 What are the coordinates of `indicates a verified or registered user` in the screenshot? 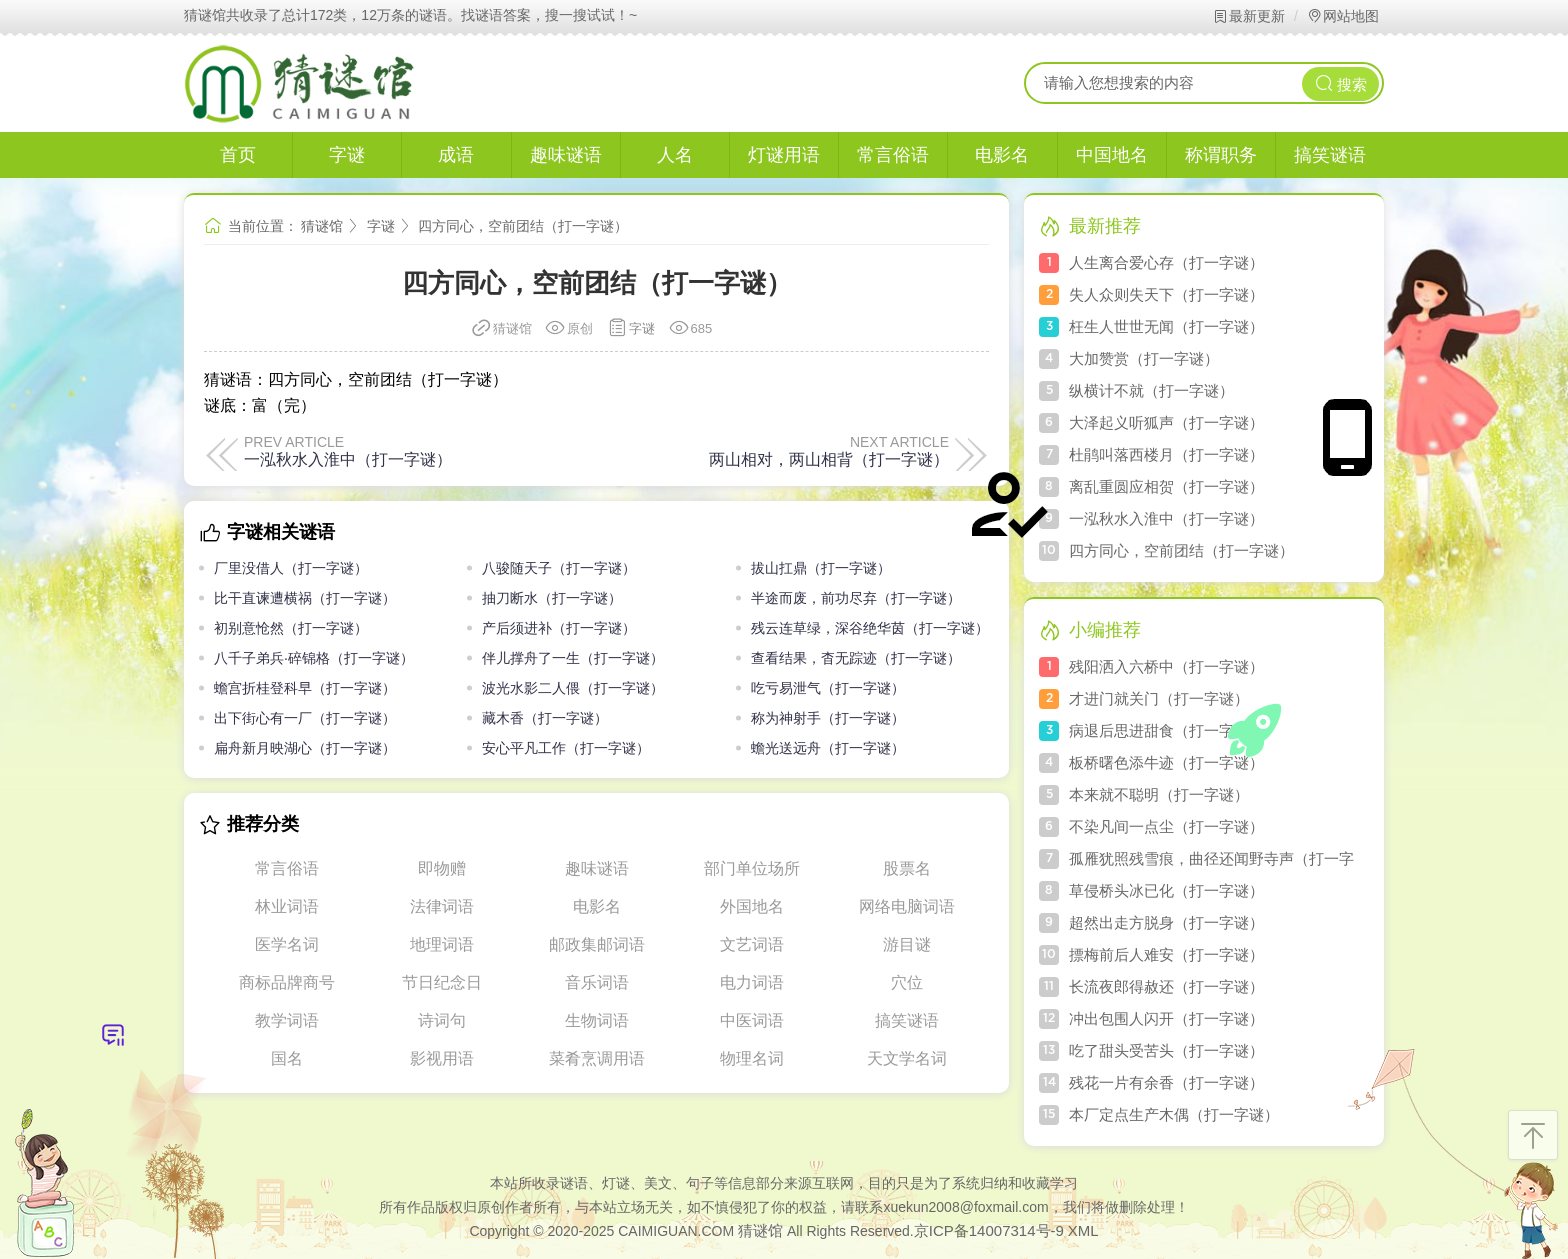 It's located at (1008, 504).